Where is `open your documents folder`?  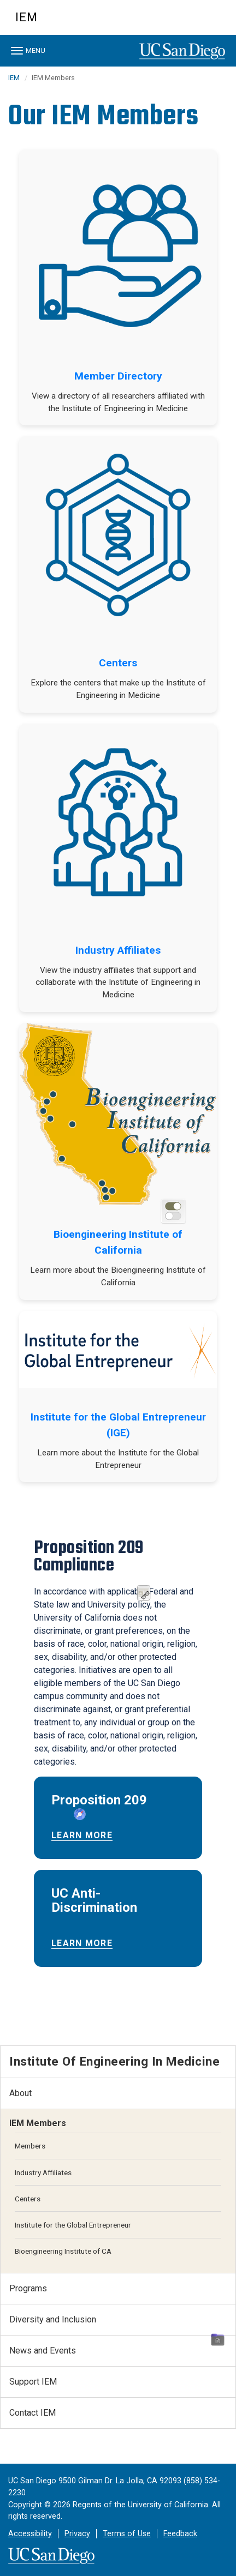
open your documents folder is located at coordinates (217, 2339).